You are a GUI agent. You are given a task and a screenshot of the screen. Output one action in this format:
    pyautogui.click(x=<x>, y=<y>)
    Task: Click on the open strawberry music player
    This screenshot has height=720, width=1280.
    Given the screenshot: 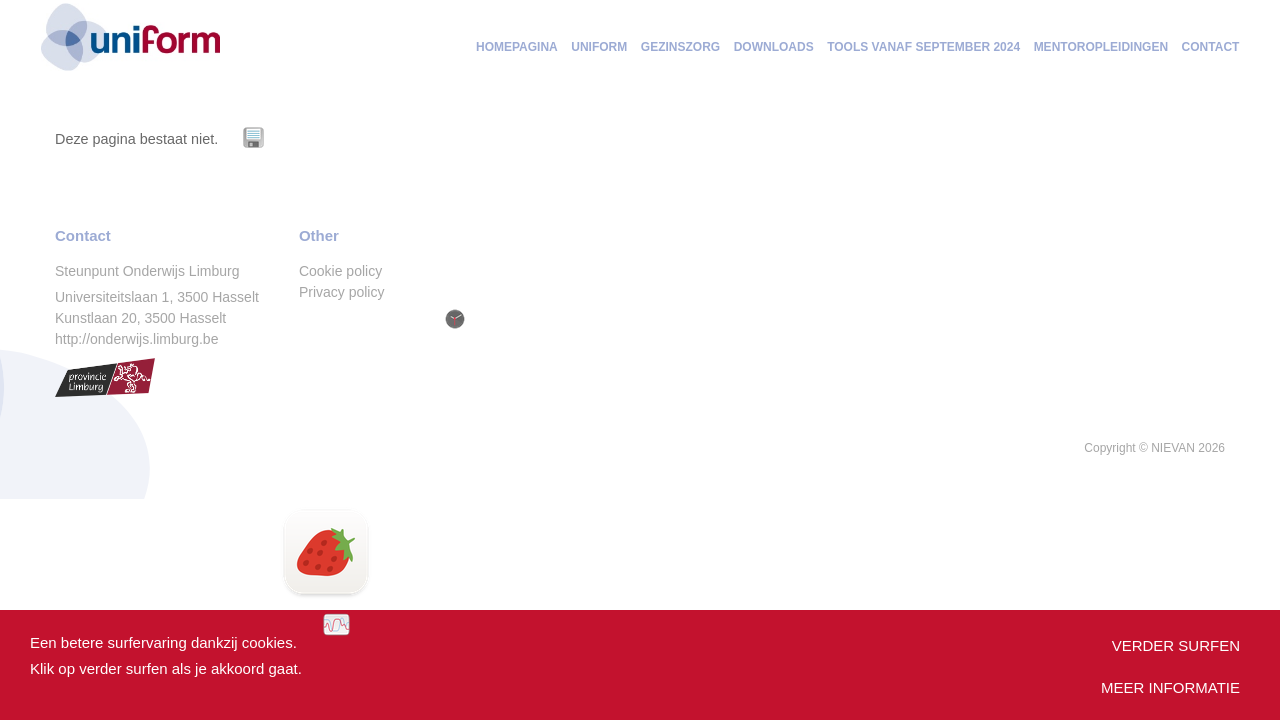 What is the action you would take?
    pyautogui.click(x=326, y=552)
    